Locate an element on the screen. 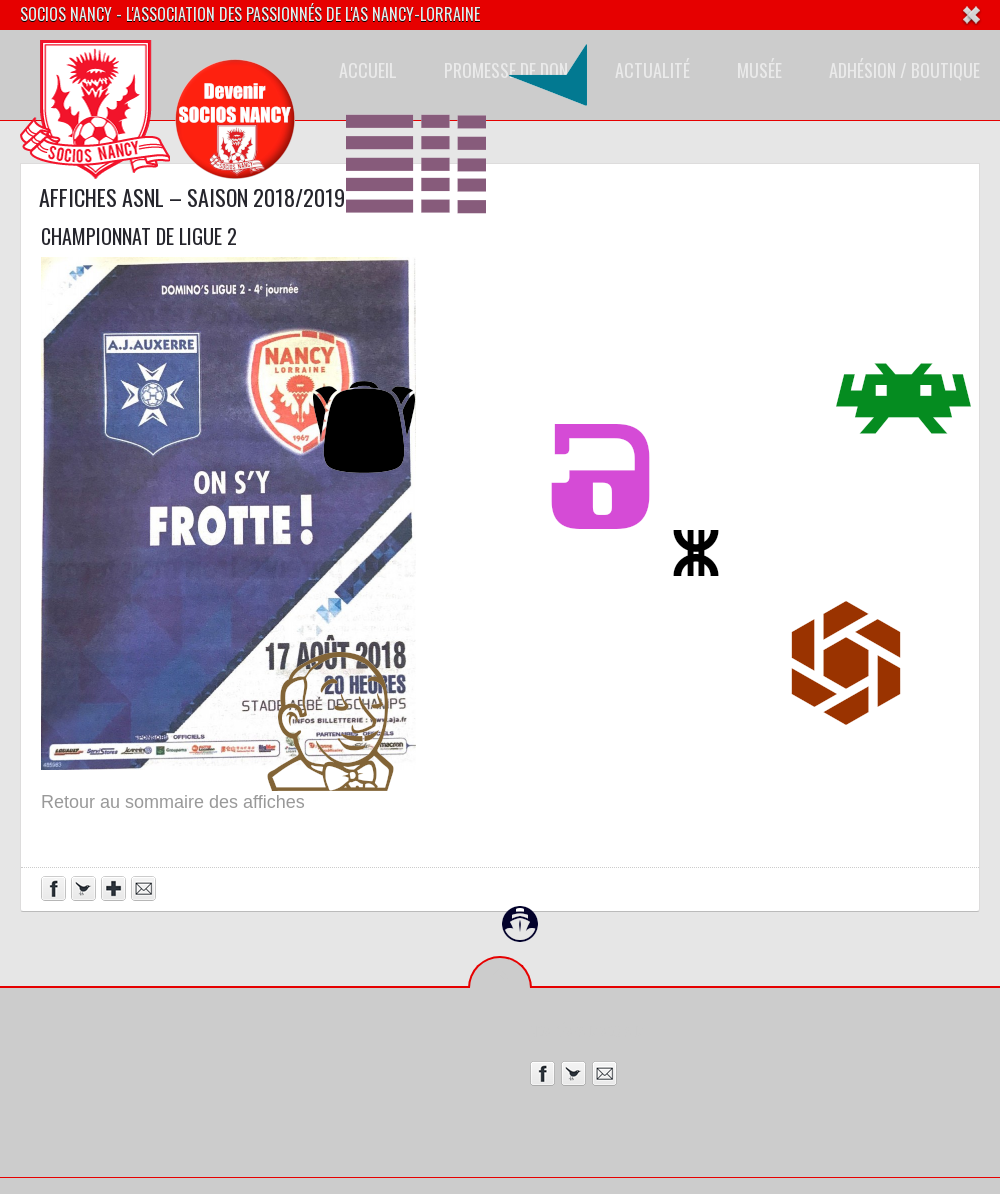  SecurityScorecard company logo is located at coordinates (846, 663).